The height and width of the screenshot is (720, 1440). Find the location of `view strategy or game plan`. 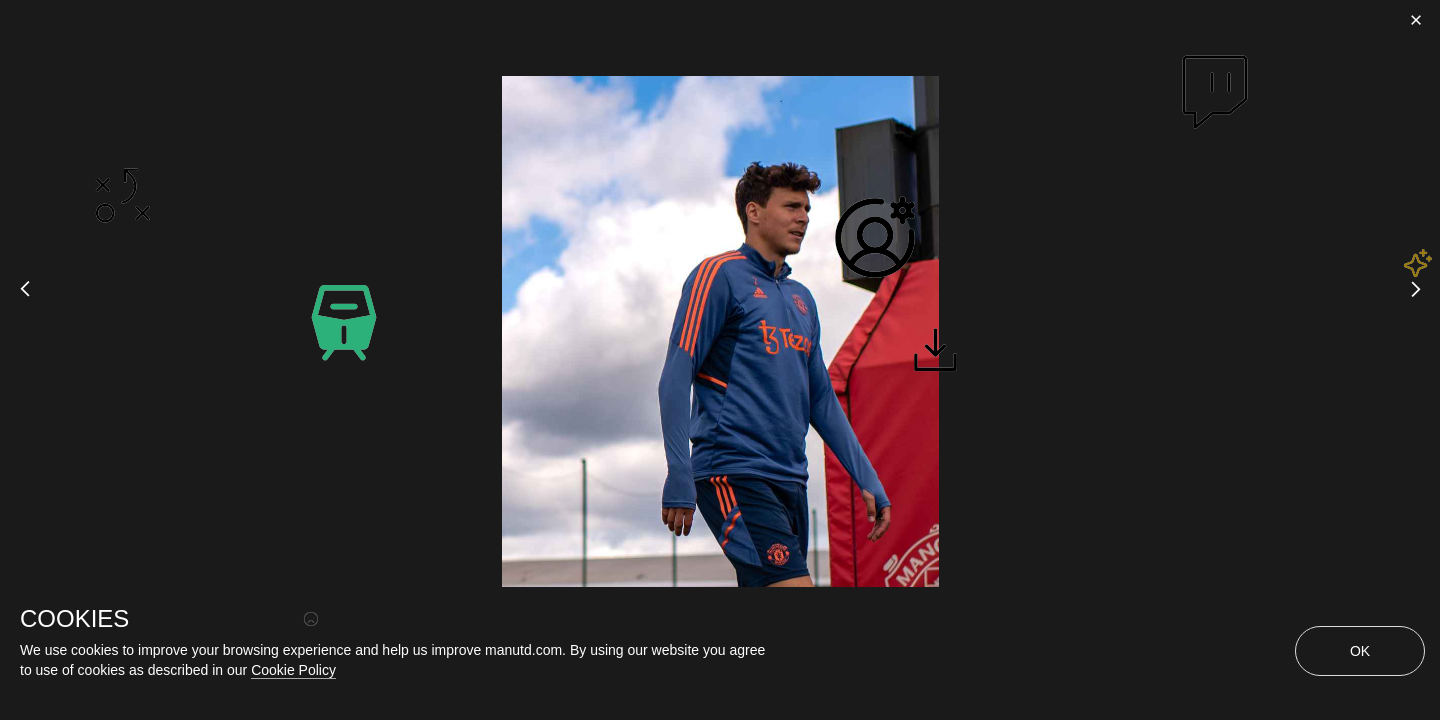

view strategy or game plan is located at coordinates (120, 195).